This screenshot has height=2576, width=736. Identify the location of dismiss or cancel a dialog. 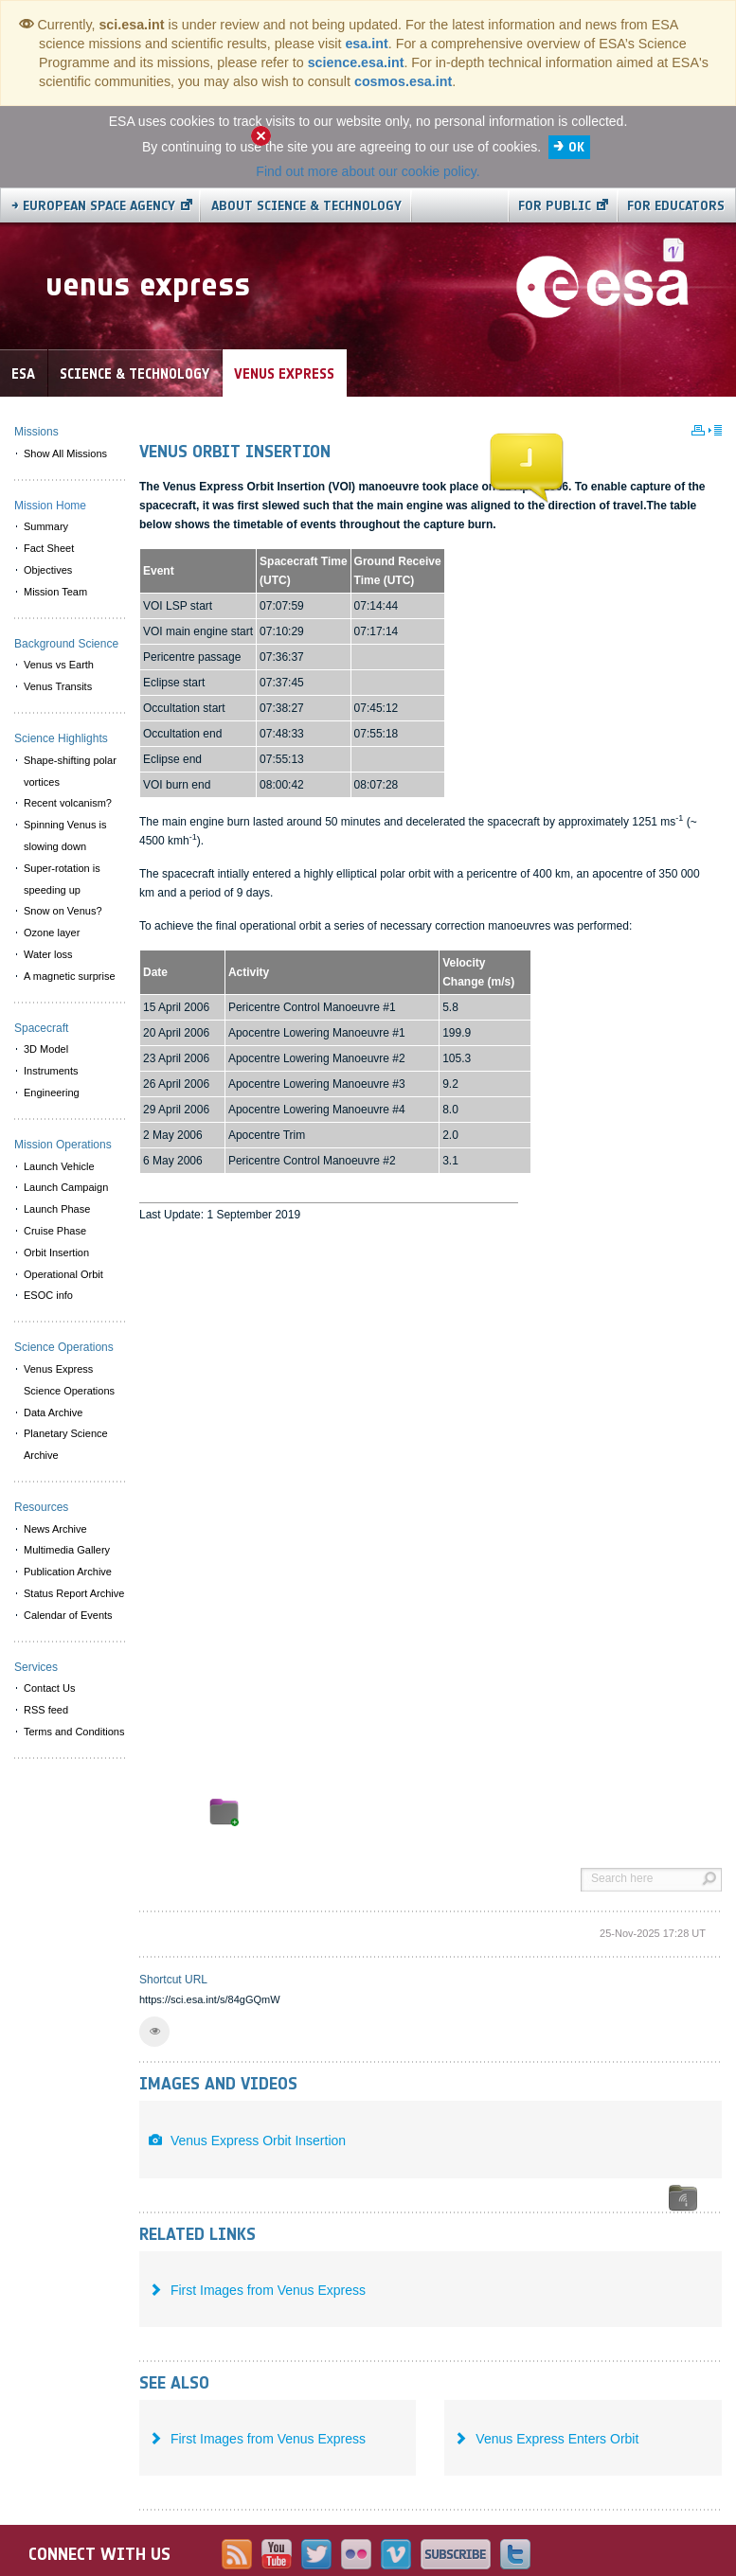
(260, 135).